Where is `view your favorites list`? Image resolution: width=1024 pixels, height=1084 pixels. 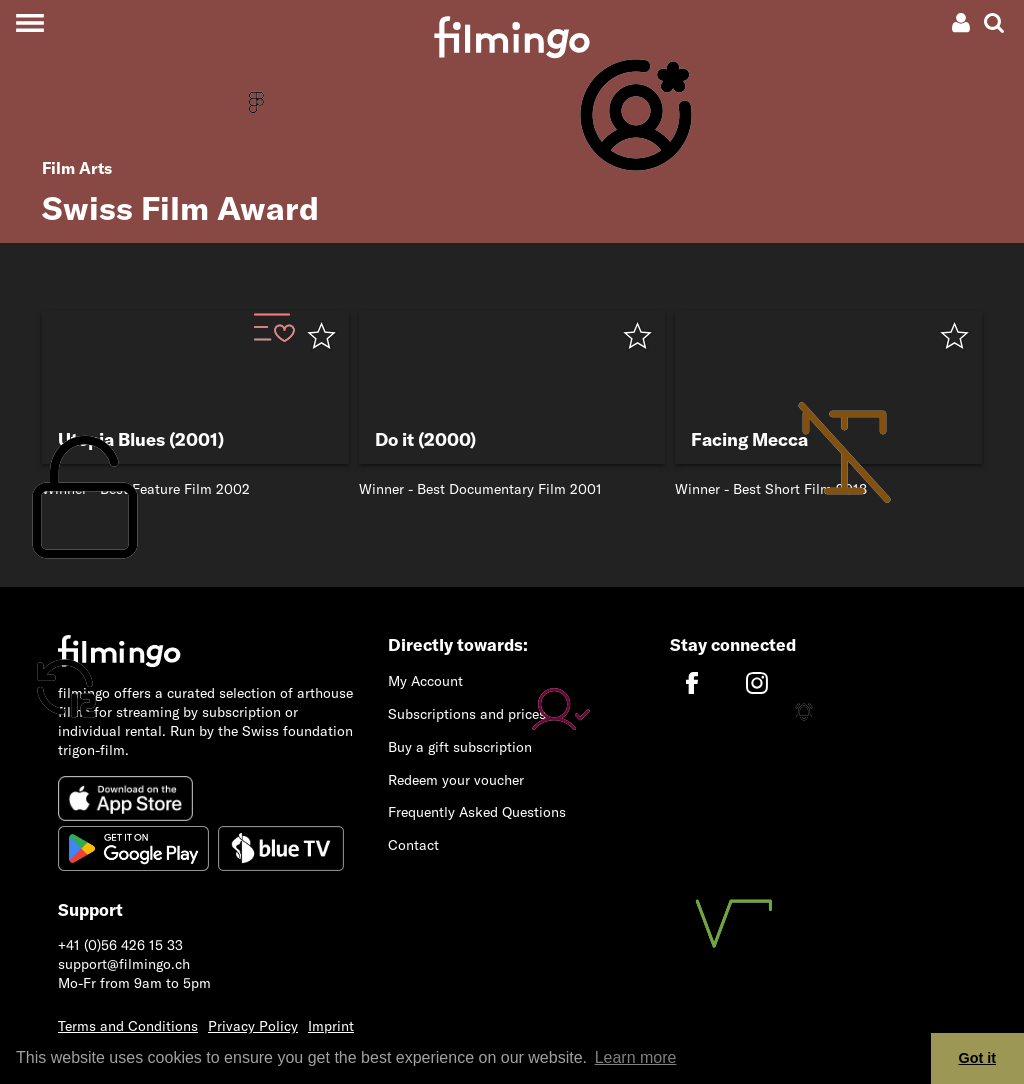 view your favorites list is located at coordinates (272, 327).